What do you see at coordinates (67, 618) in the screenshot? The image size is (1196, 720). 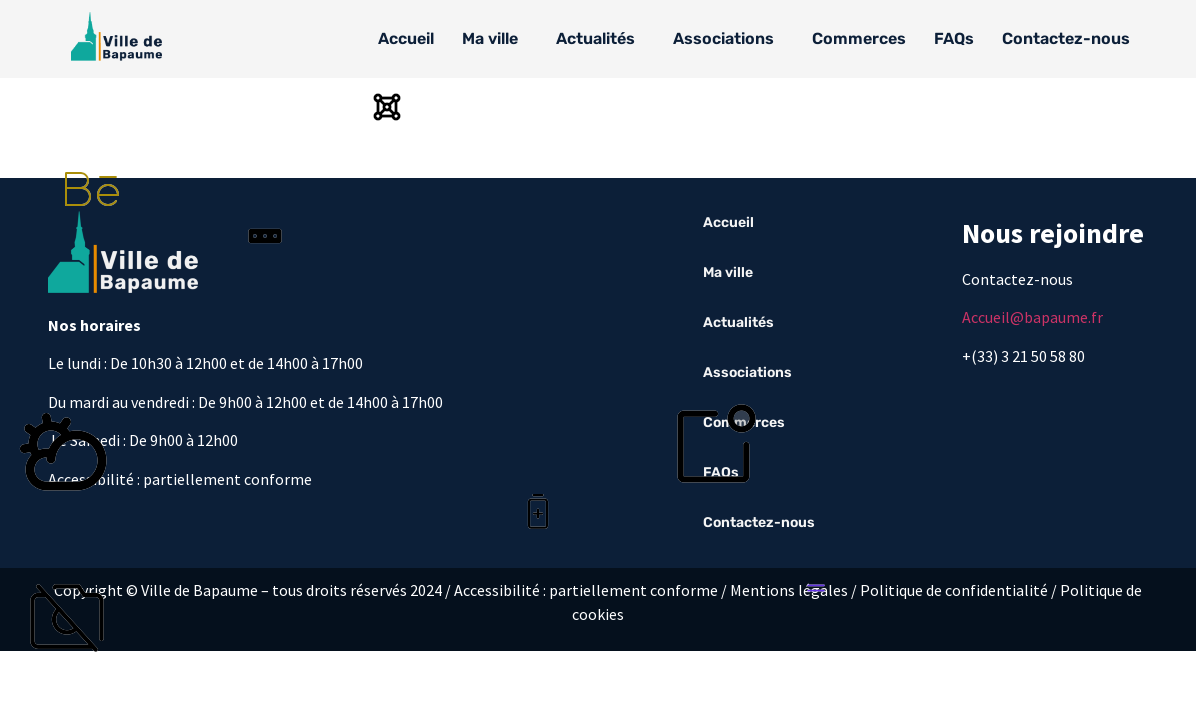 I see `camera access is disabled` at bounding box center [67, 618].